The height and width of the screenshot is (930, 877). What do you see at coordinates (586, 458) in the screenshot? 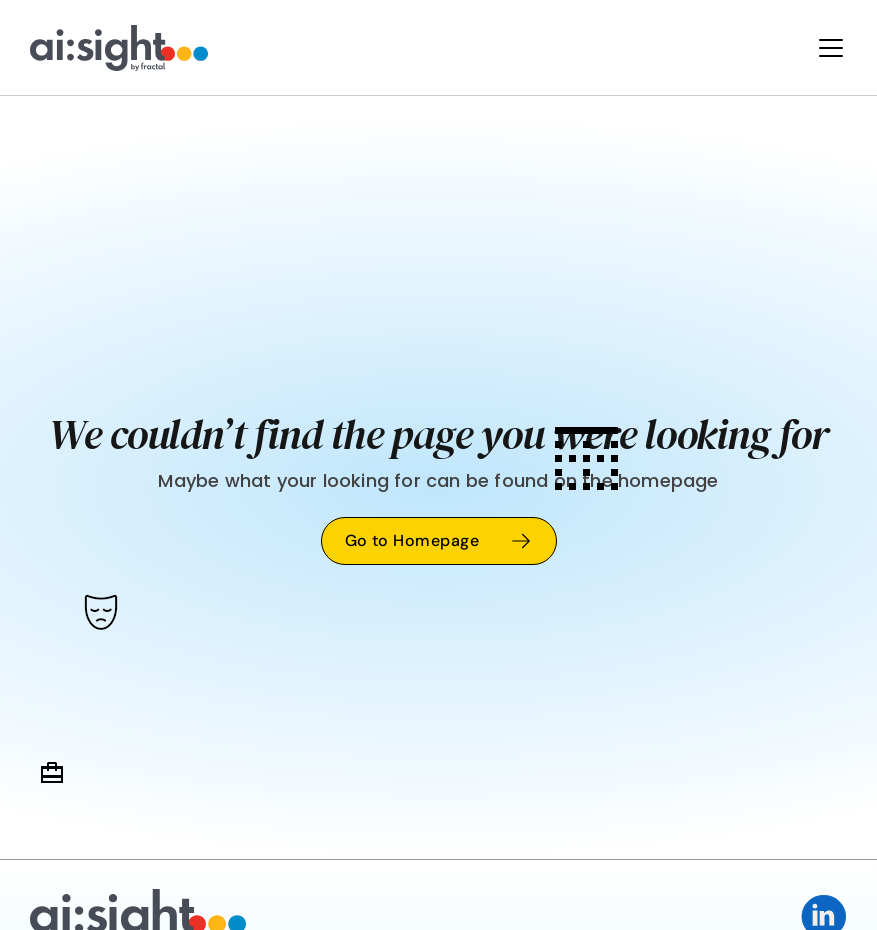
I see `apply border to top edge of cell or table` at bounding box center [586, 458].